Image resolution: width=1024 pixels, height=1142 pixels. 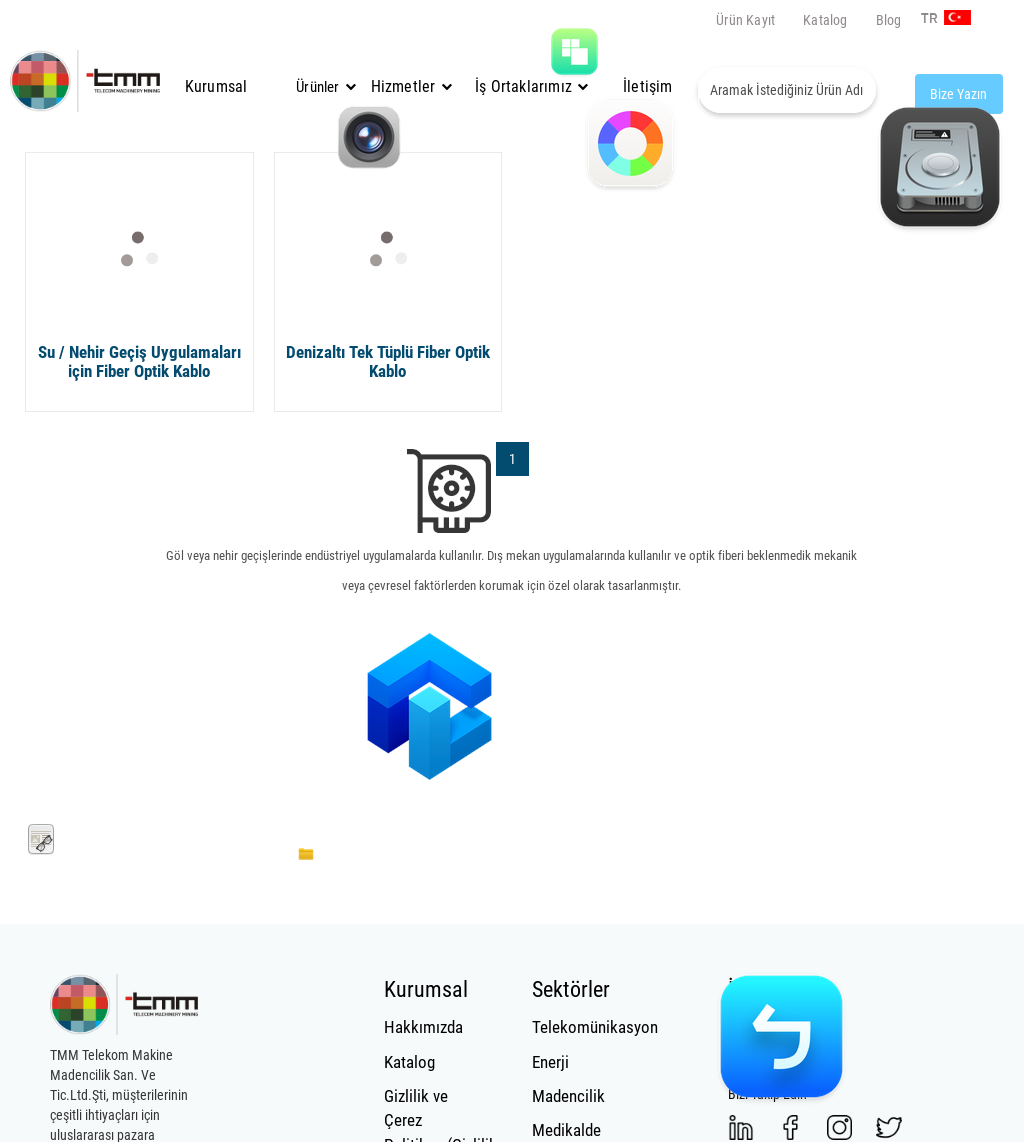 I want to click on open folder containing files or documents, so click(x=306, y=854).